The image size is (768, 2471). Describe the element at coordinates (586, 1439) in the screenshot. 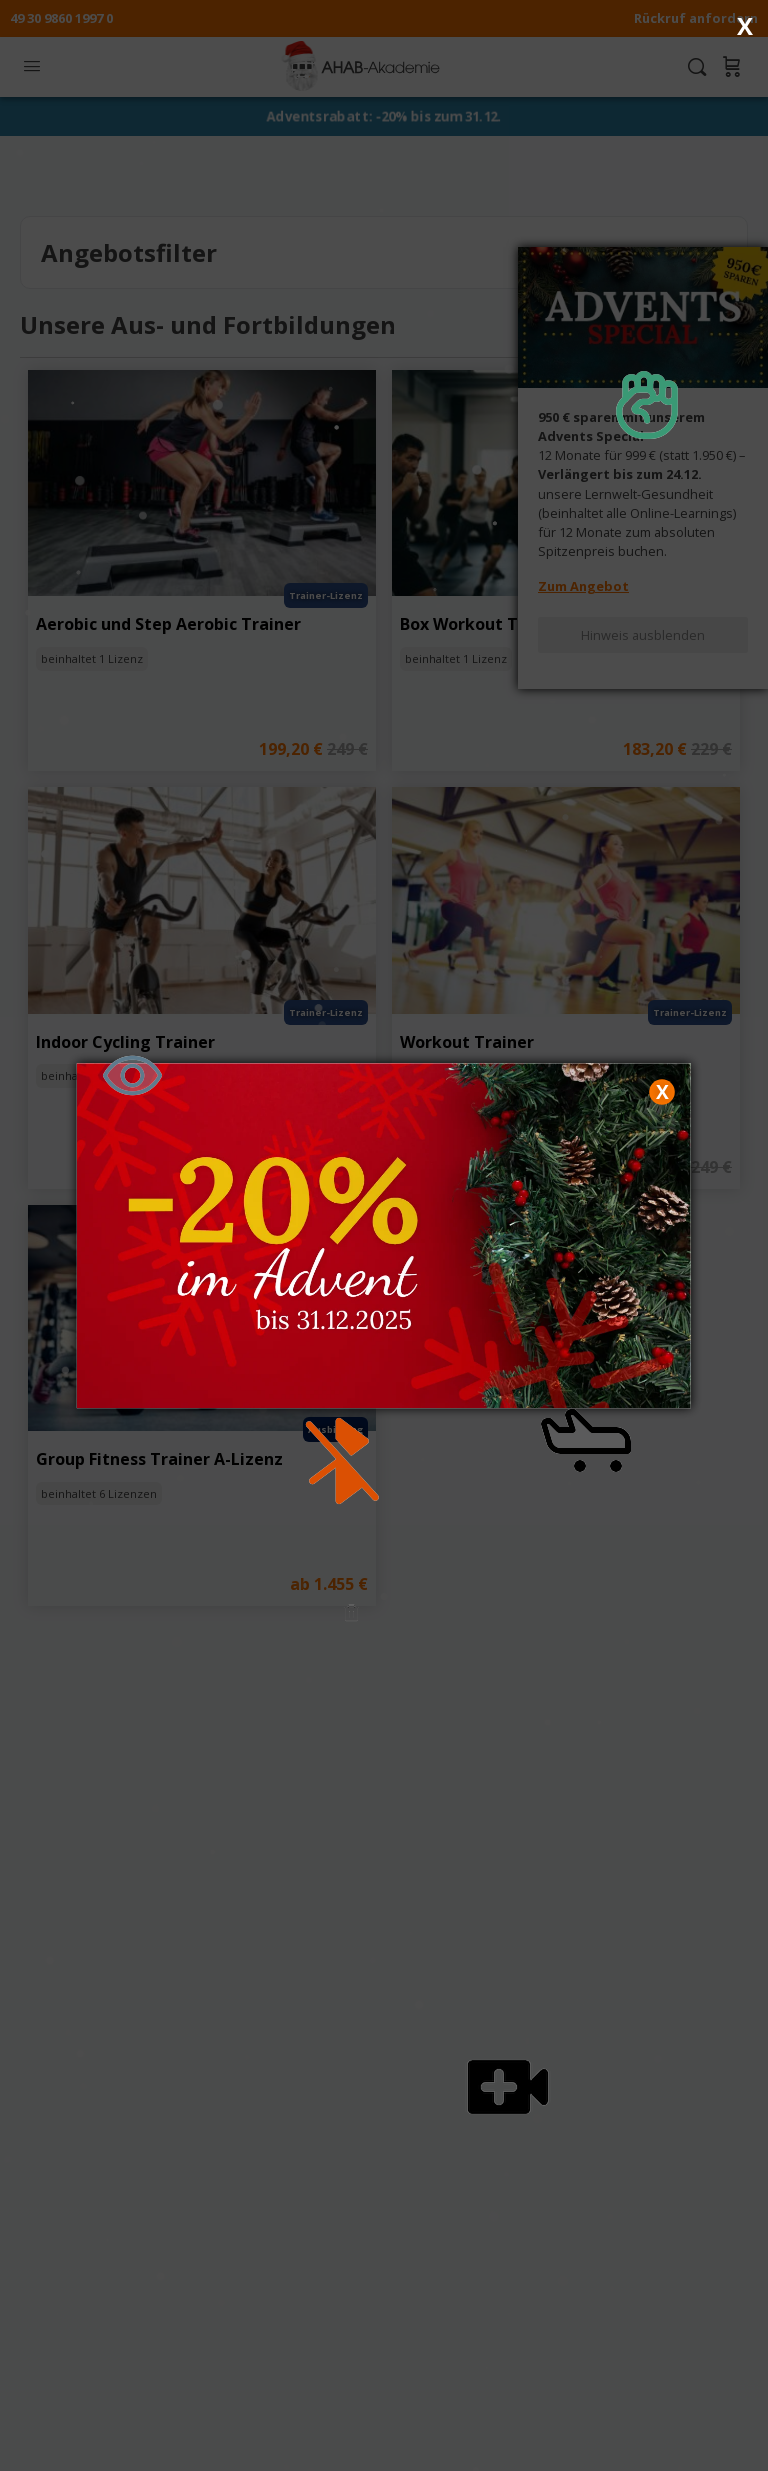

I see `airplane taxiing on the ground` at that location.